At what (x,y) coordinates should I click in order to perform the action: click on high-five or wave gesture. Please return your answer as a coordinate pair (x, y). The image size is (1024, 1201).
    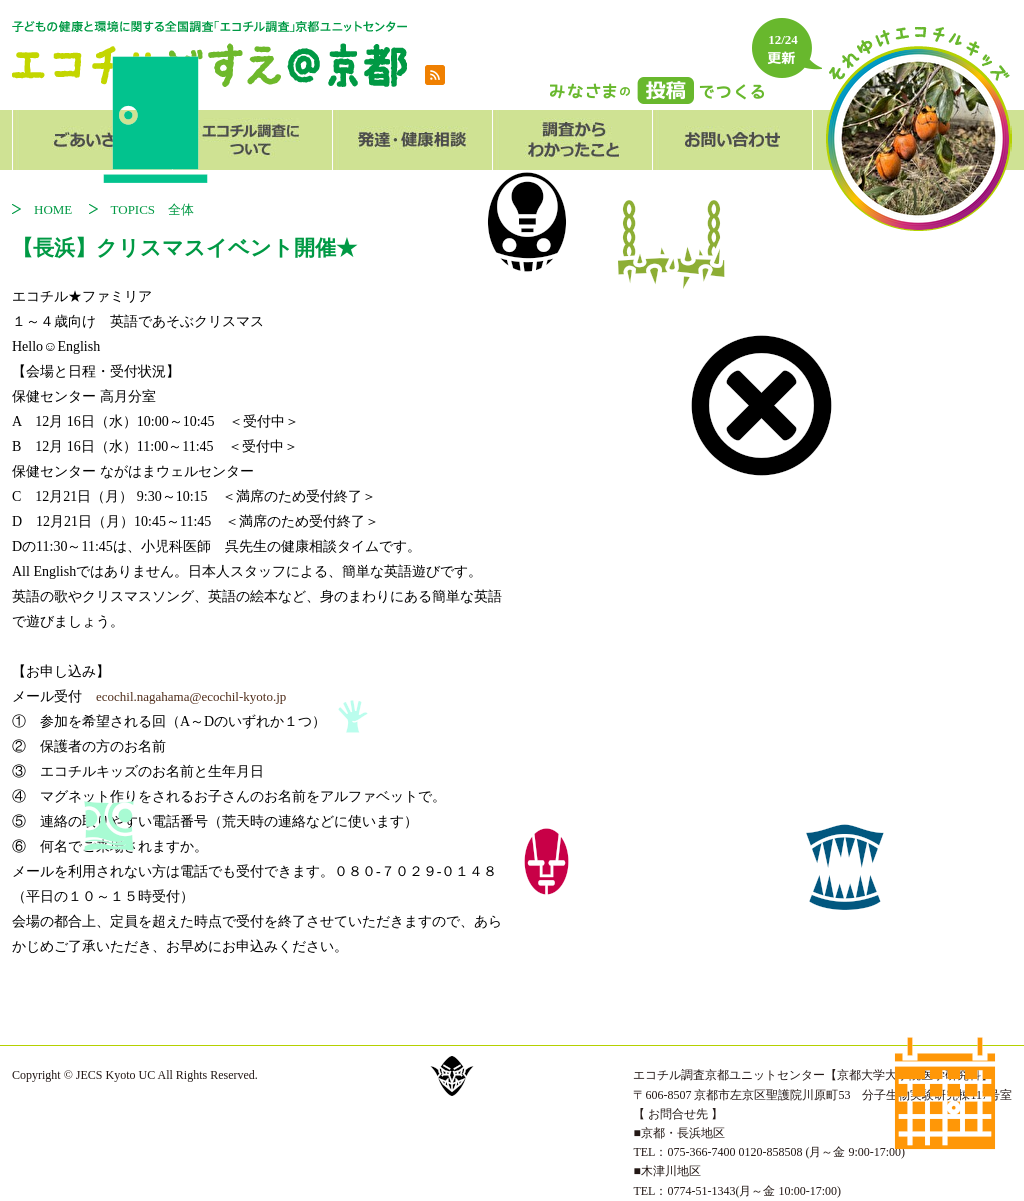
    Looking at the image, I should click on (352, 716).